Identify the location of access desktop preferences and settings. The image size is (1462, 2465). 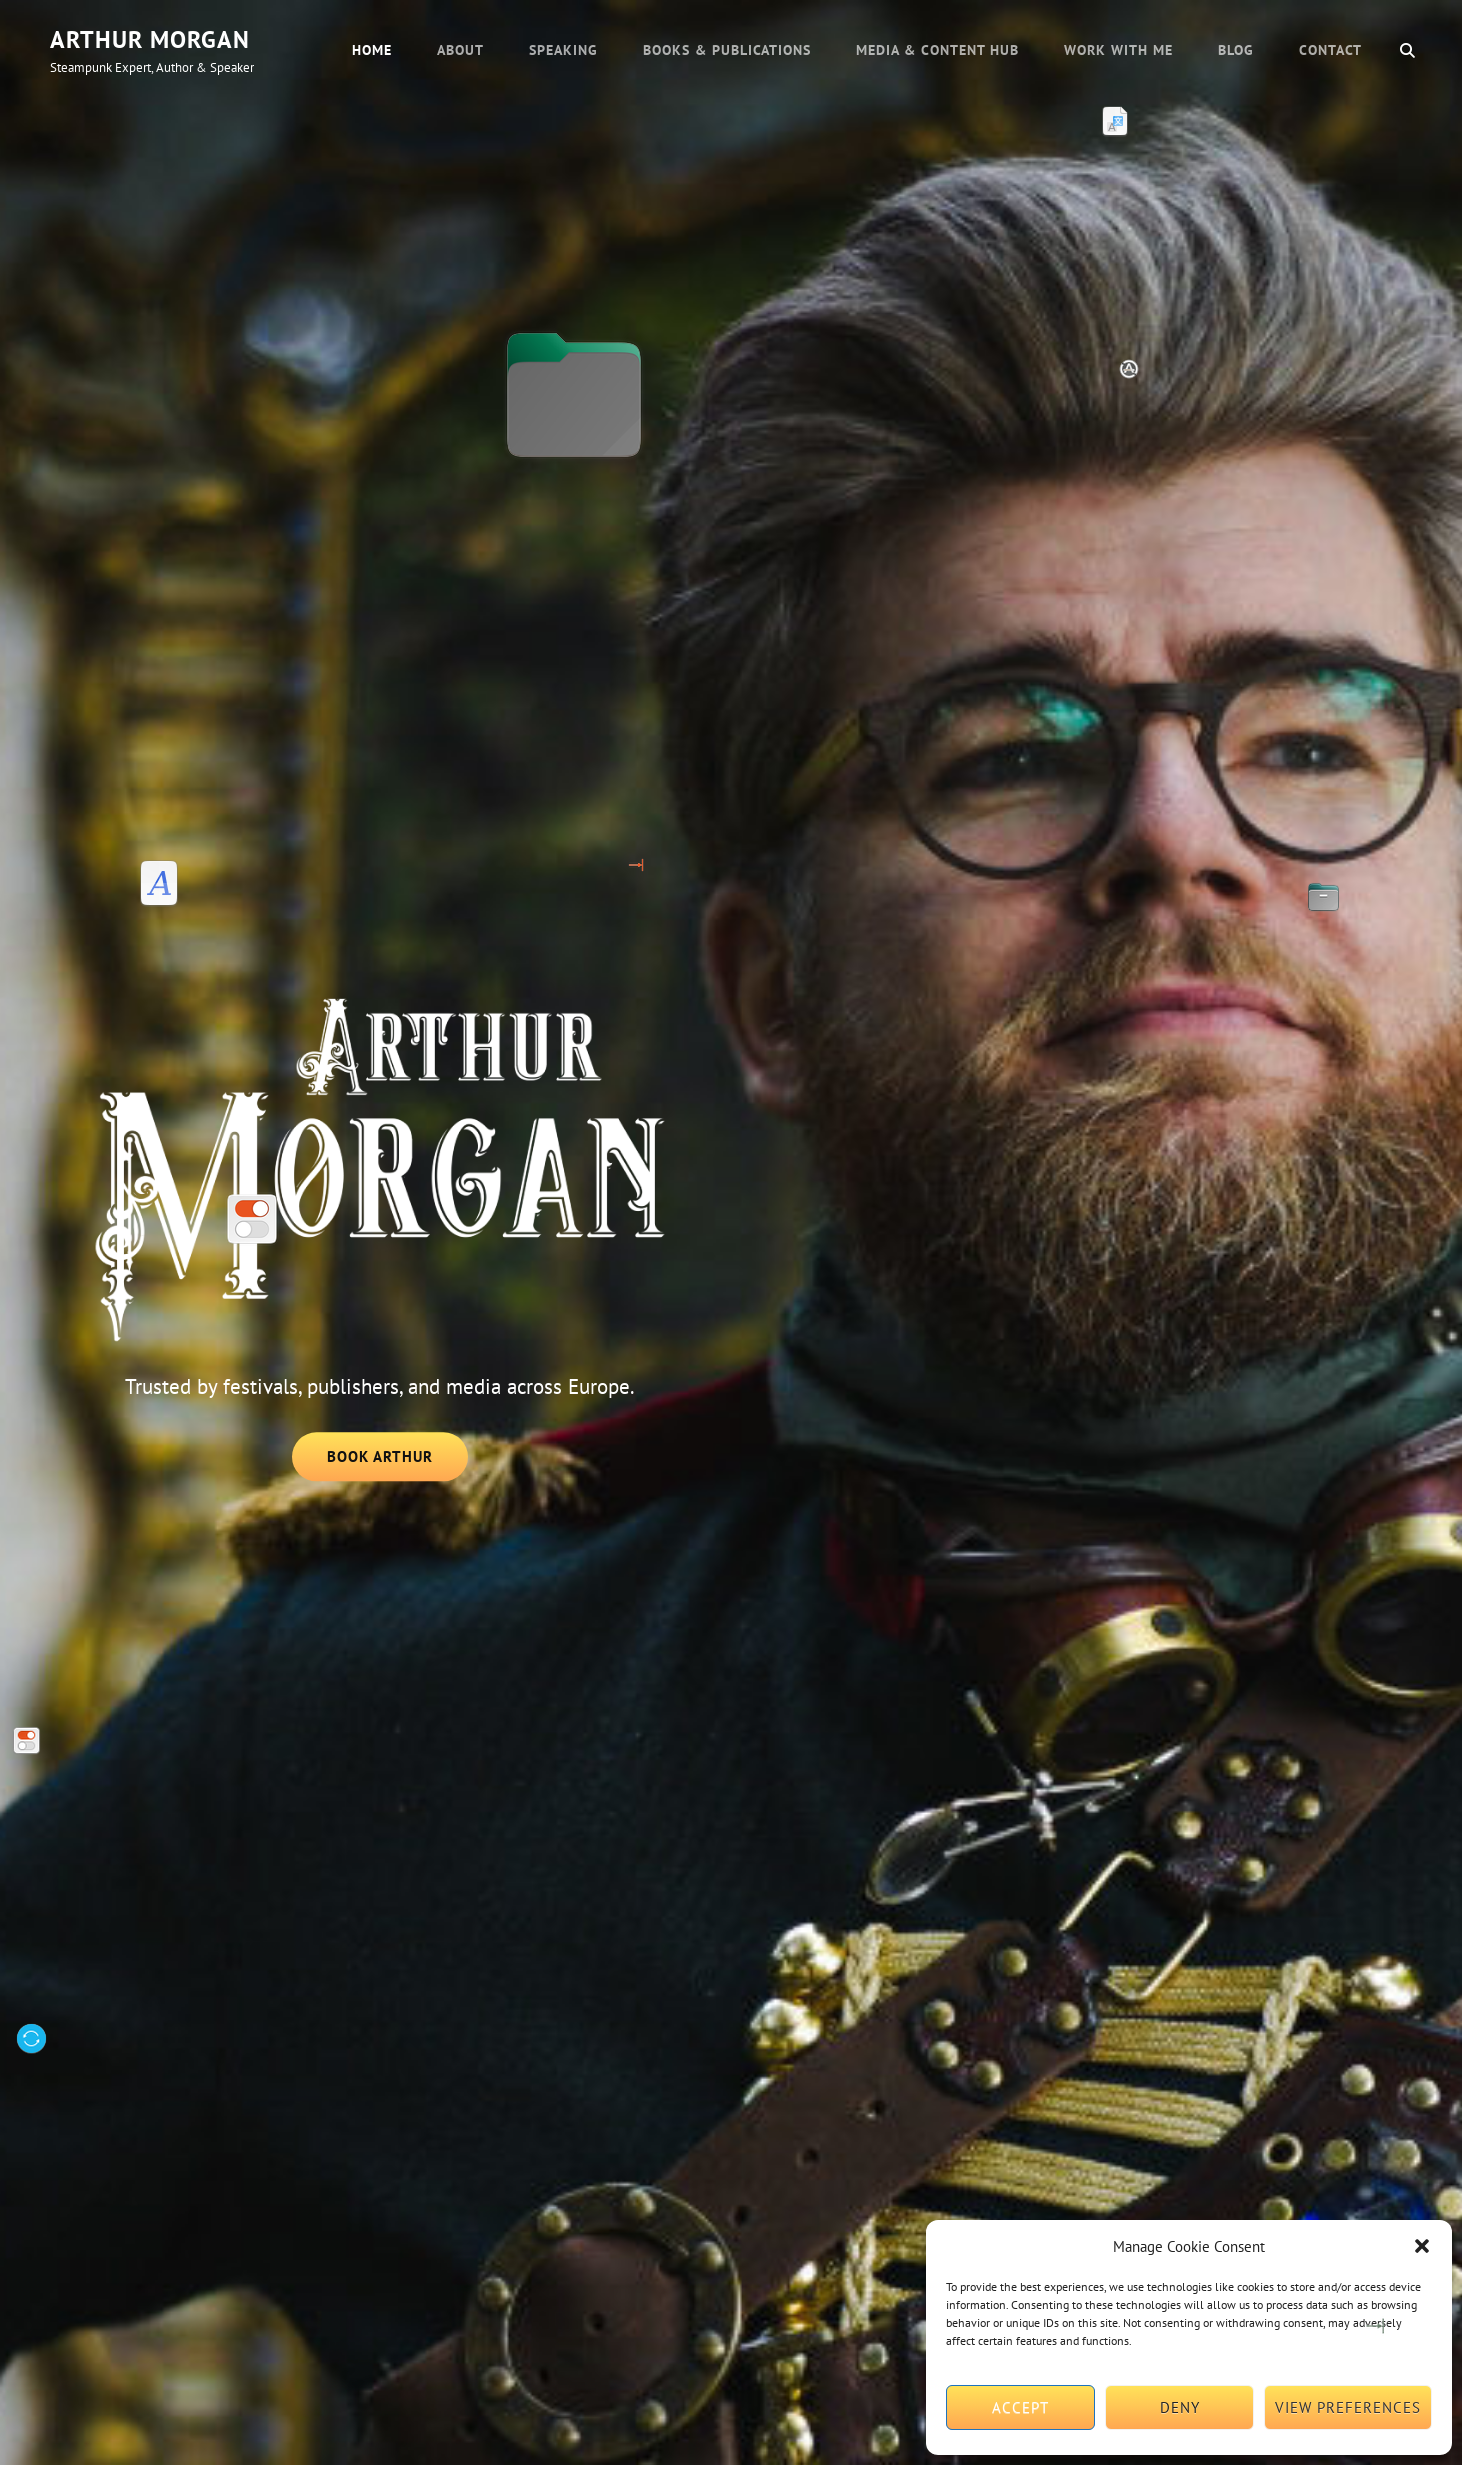
(252, 1219).